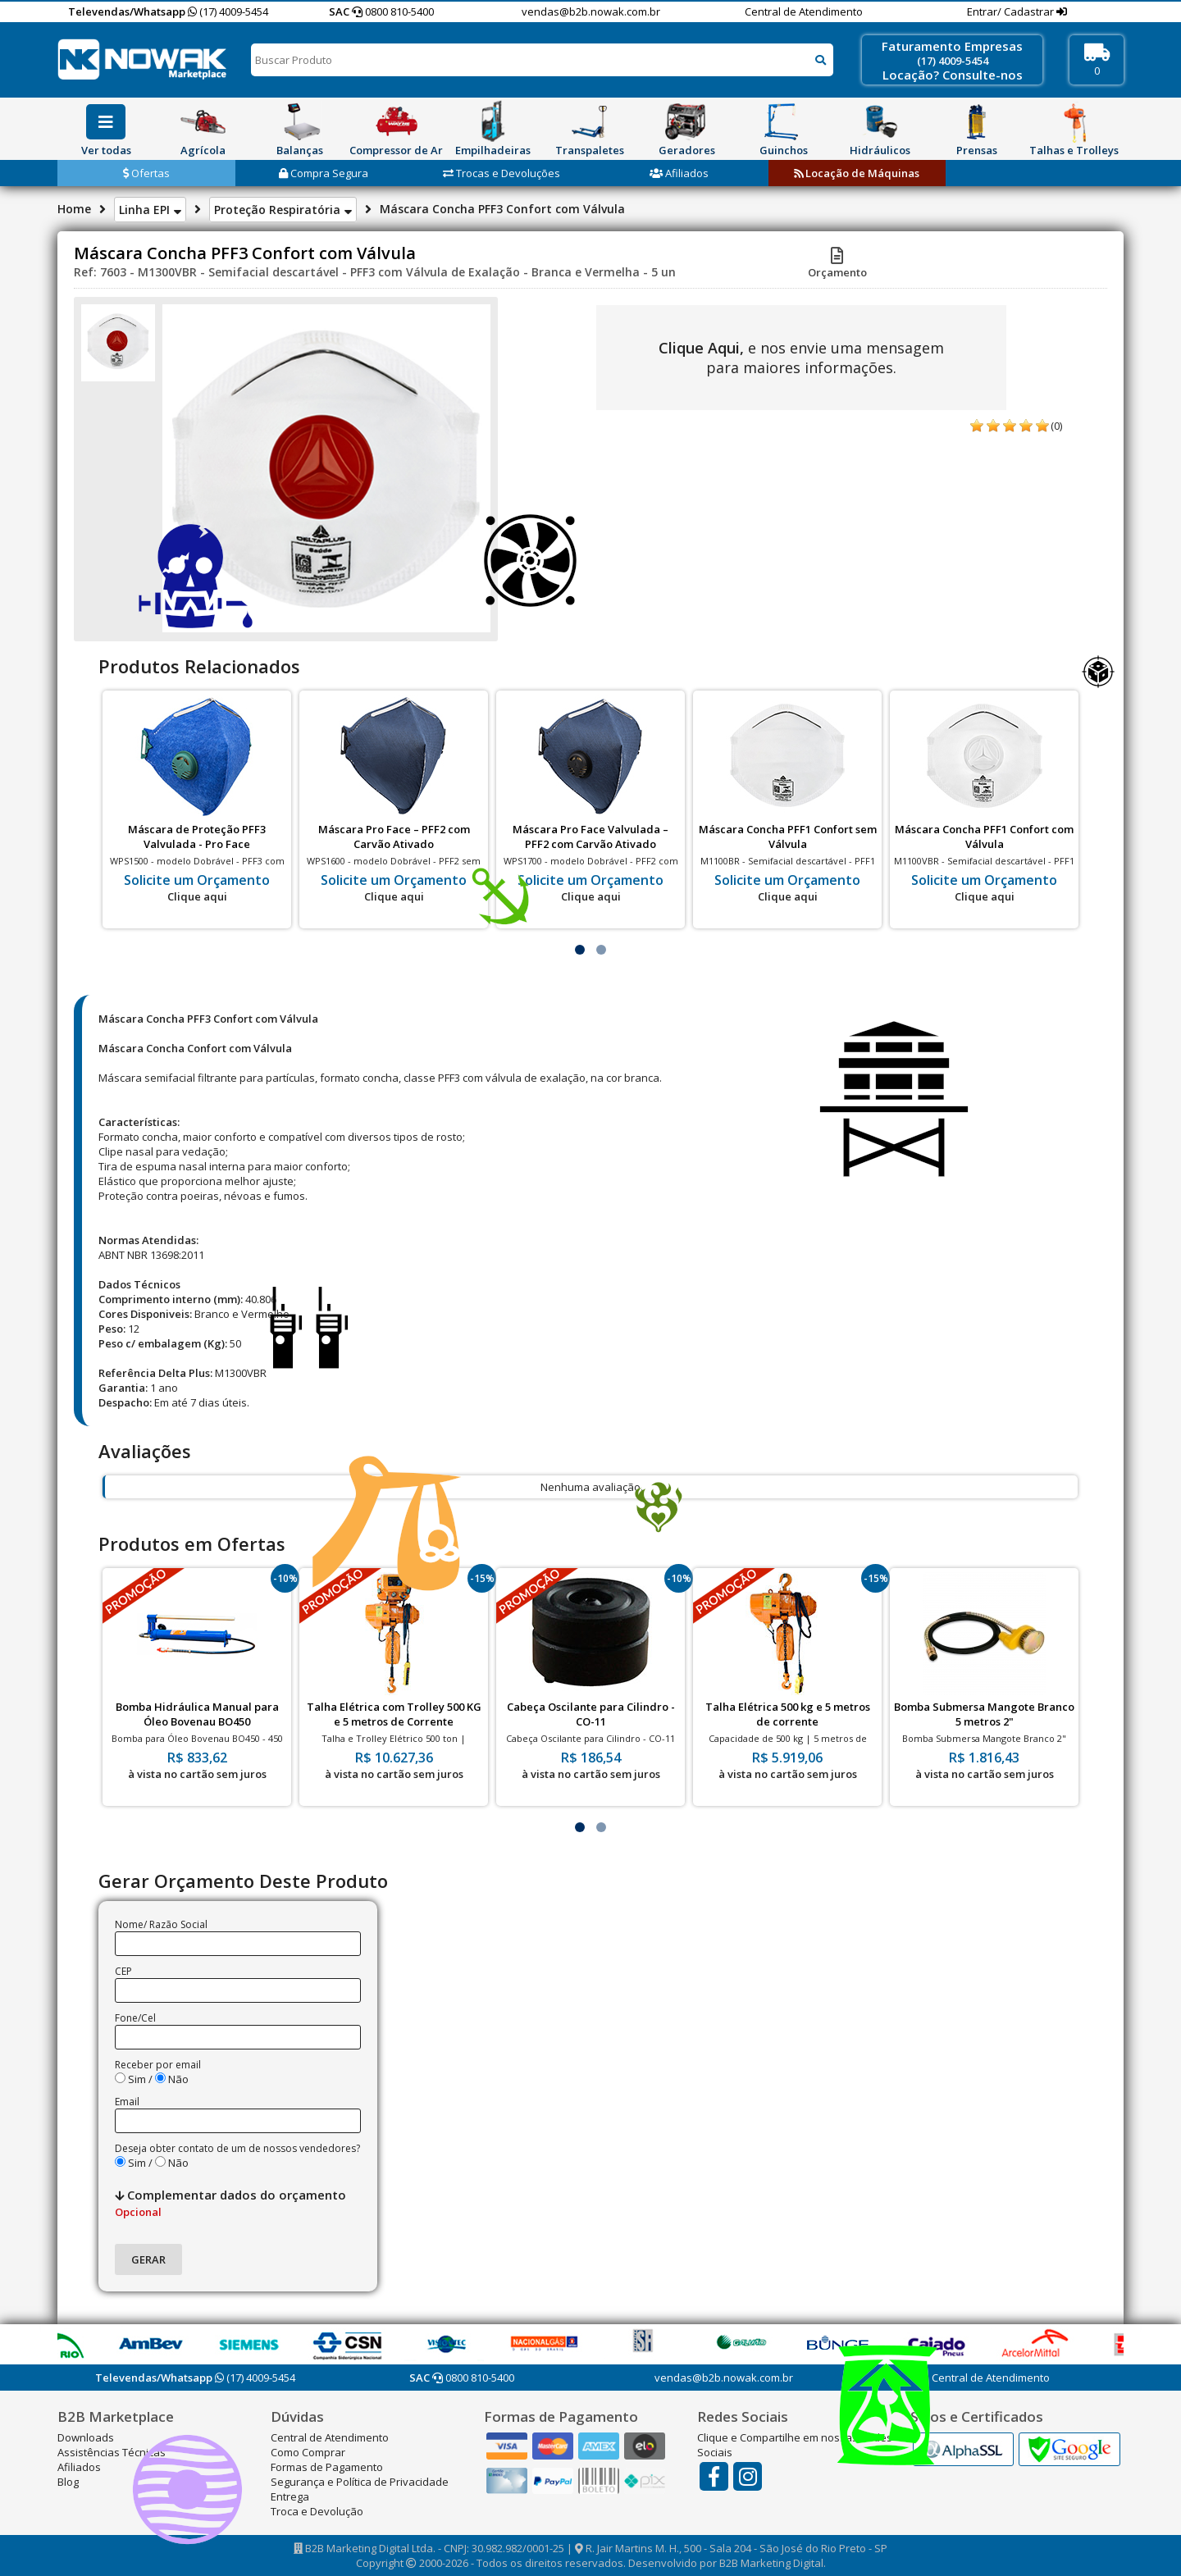  I want to click on access push-to-talk or voice communication, so click(306, 1327).